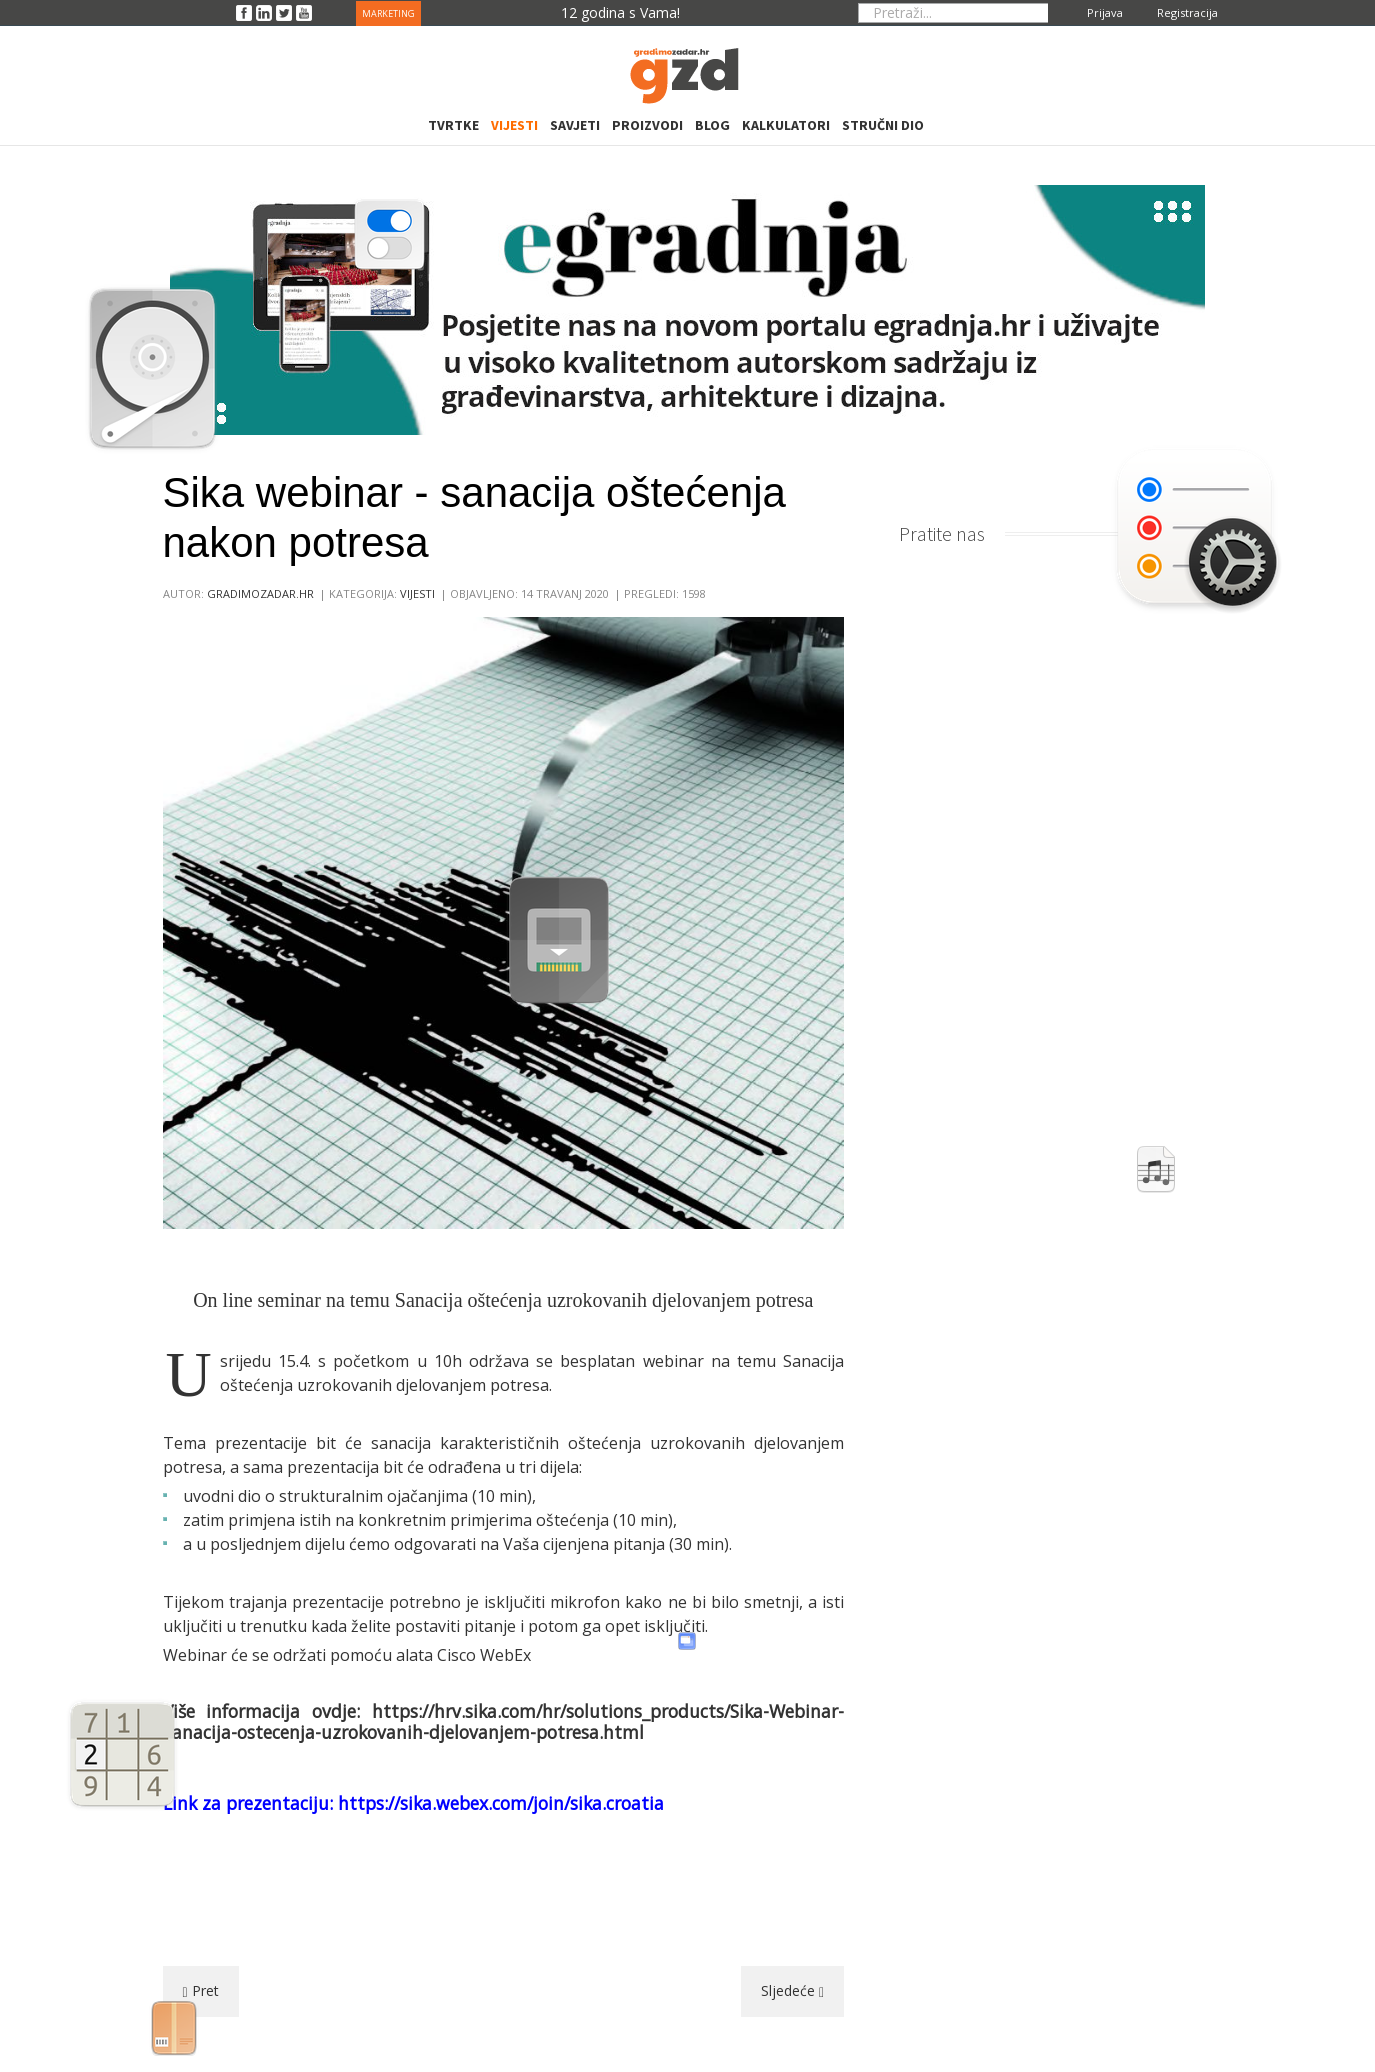  Describe the element at coordinates (559, 940) in the screenshot. I see `a sega genesis ROM file` at that location.